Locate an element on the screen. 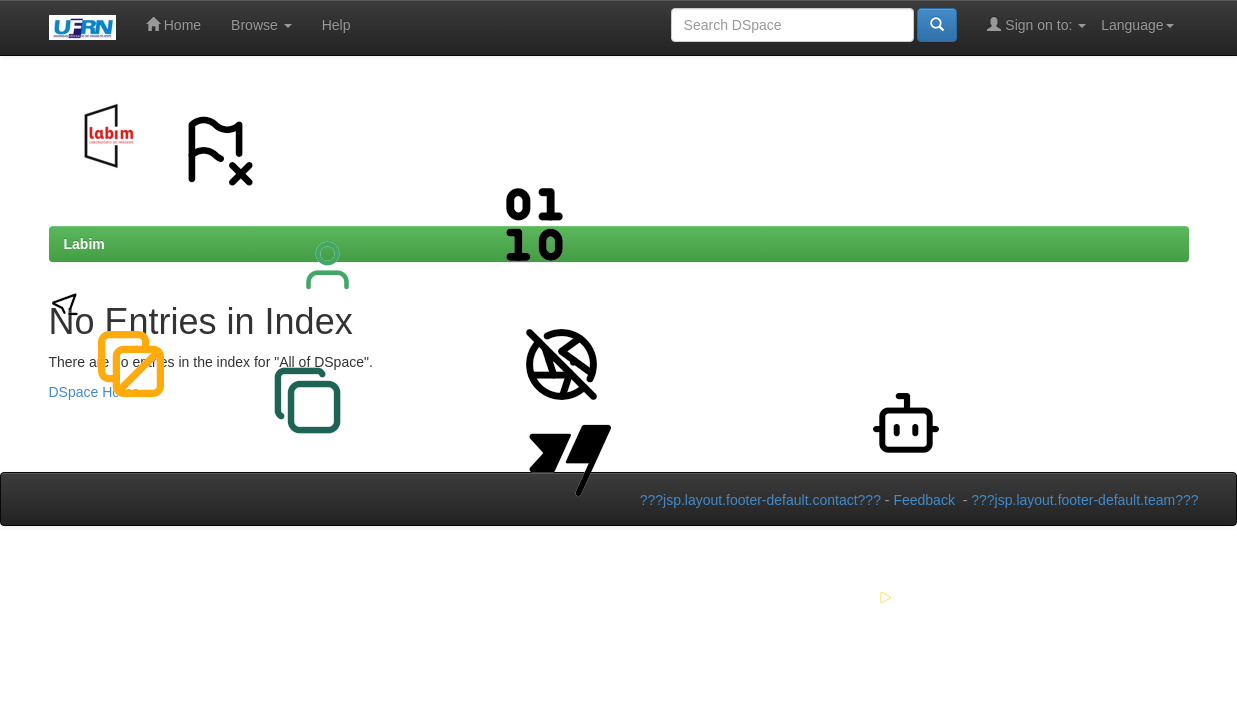 This screenshot has width=1237, height=720. remove a flagged item is located at coordinates (215, 148).